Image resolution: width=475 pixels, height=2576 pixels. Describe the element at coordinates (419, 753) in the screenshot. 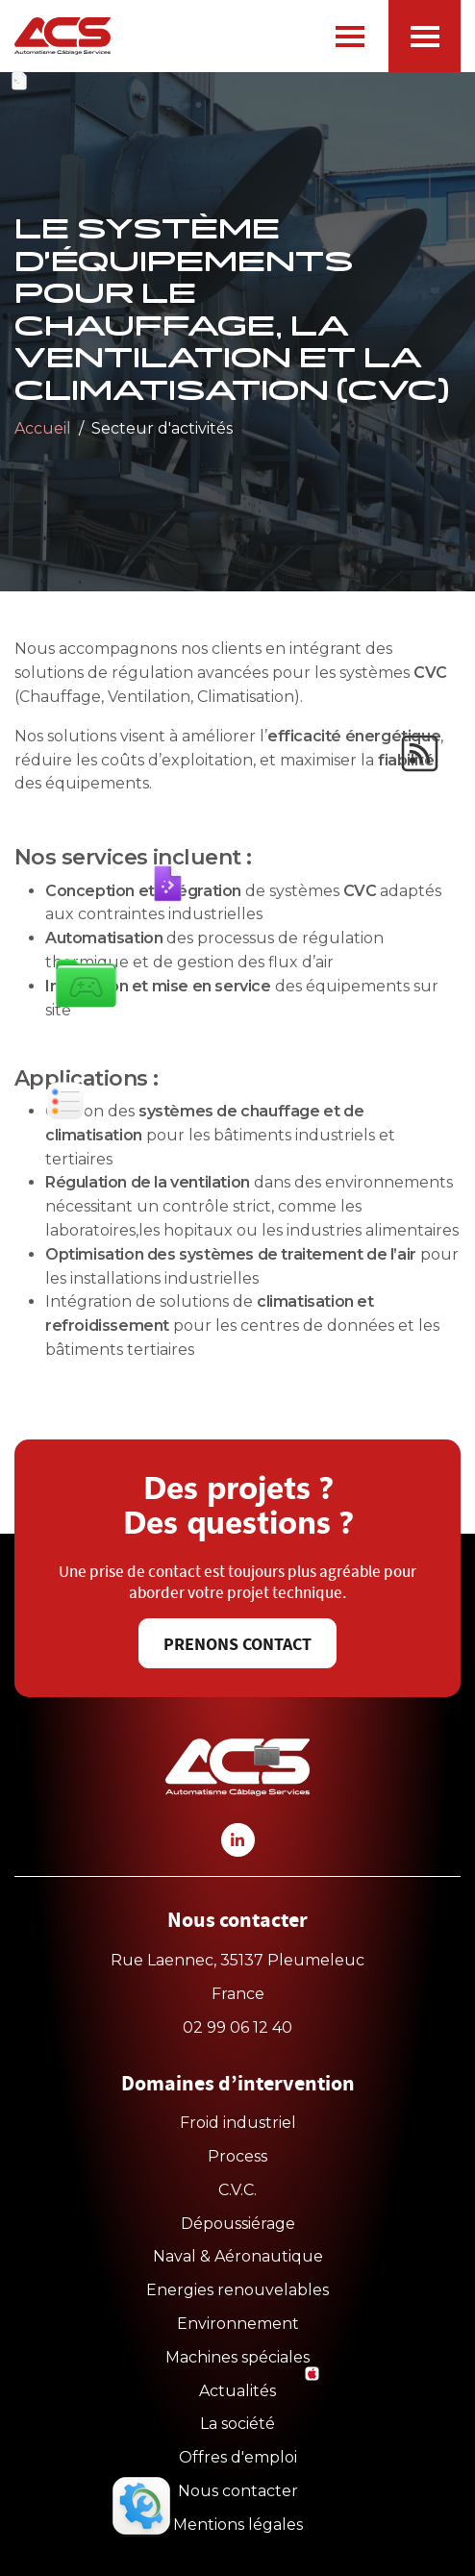

I see `access RSS feed reader` at that location.